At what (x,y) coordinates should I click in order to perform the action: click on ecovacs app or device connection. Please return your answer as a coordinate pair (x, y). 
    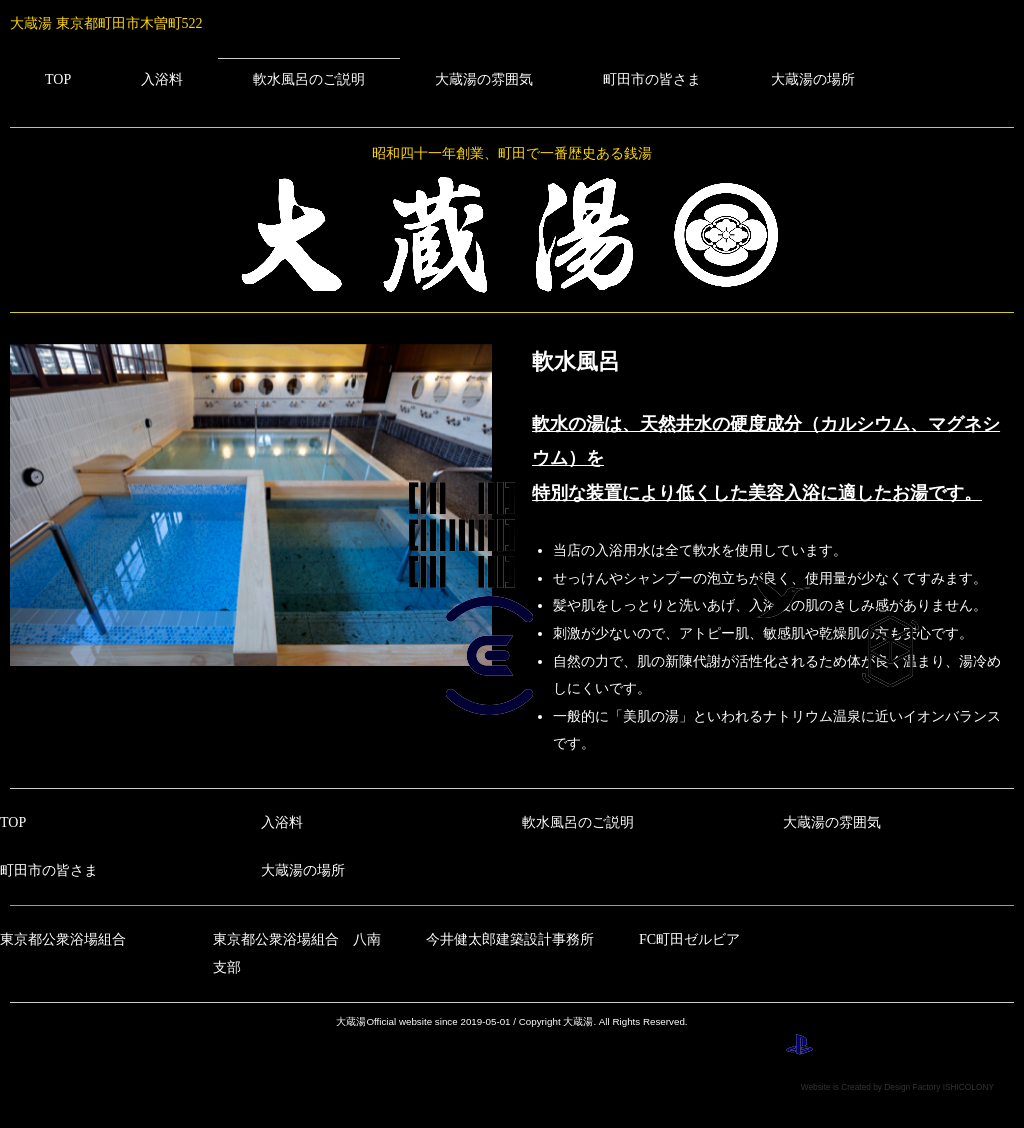
    Looking at the image, I should click on (489, 655).